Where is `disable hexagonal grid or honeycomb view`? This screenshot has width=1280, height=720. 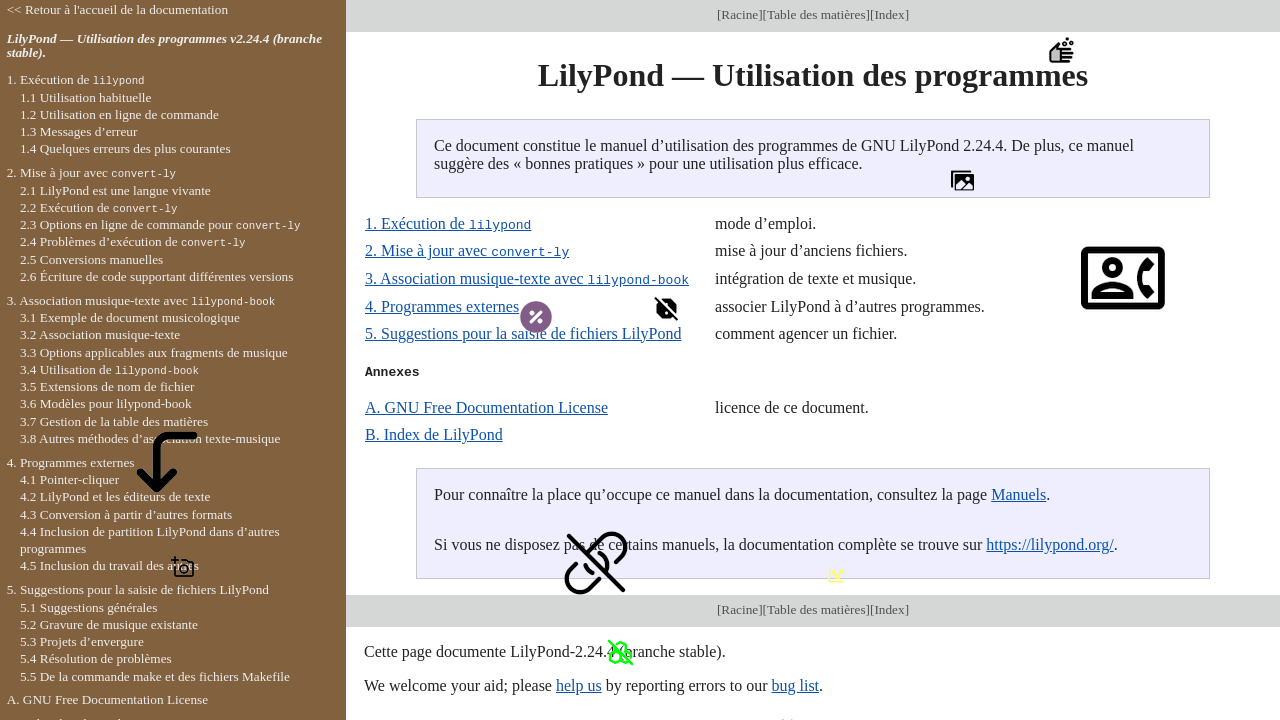 disable hexagonal grid or honeycomb view is located at coordinates (620, 652).